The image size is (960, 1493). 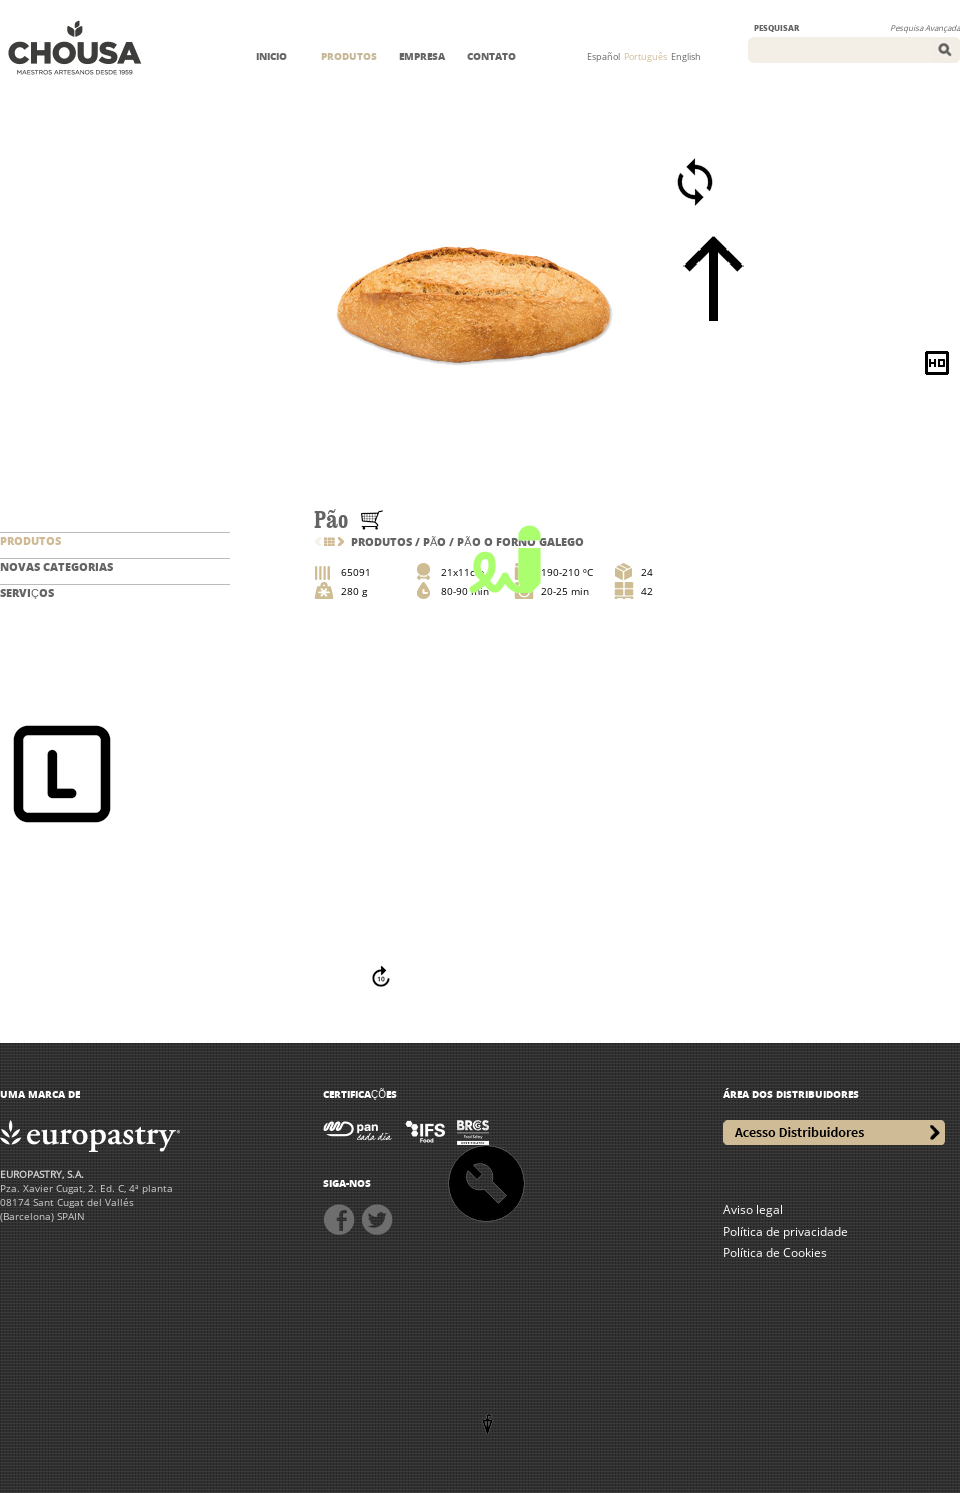 What do you see at coordinates (695, 182) in the screenshot?
I see `sync data with server or cloud` at bounding box center [695, 182].